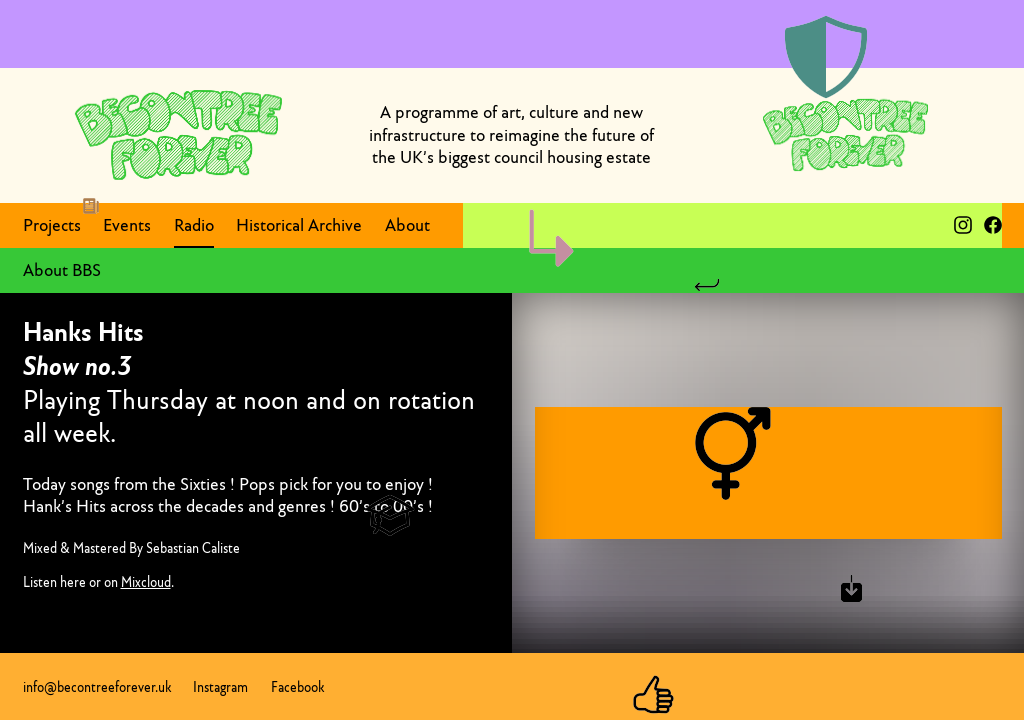 This screenshot has width=1024, height=720. Describe the element at coordinates (707, 285) in the screenshot. I see `go back to previous screen or step` at that location.